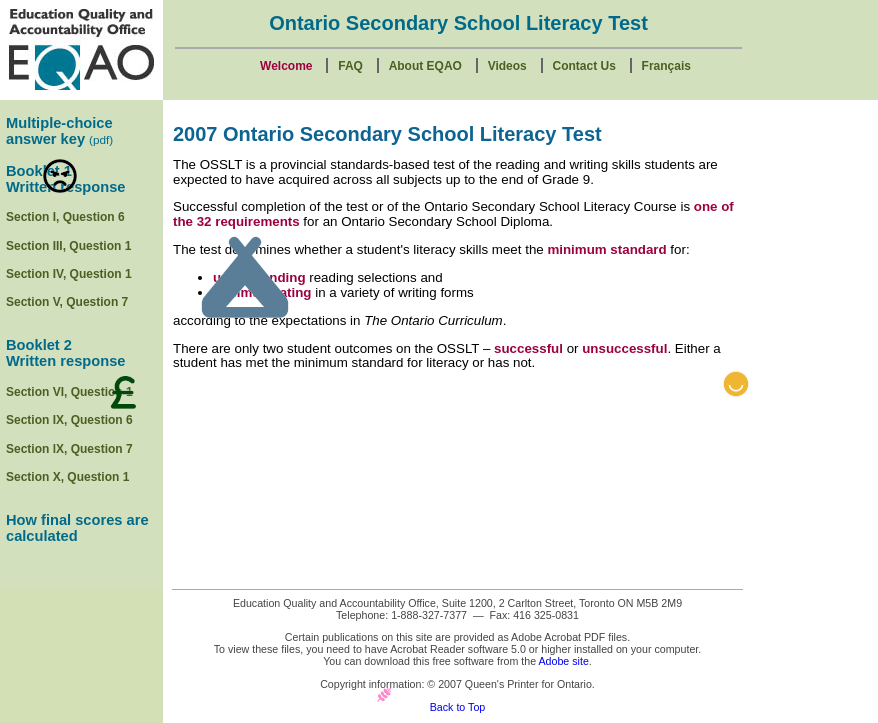 The height and width of the screenshot is (723, 878). I want to click on react to a message with anger, so click(60, 176).